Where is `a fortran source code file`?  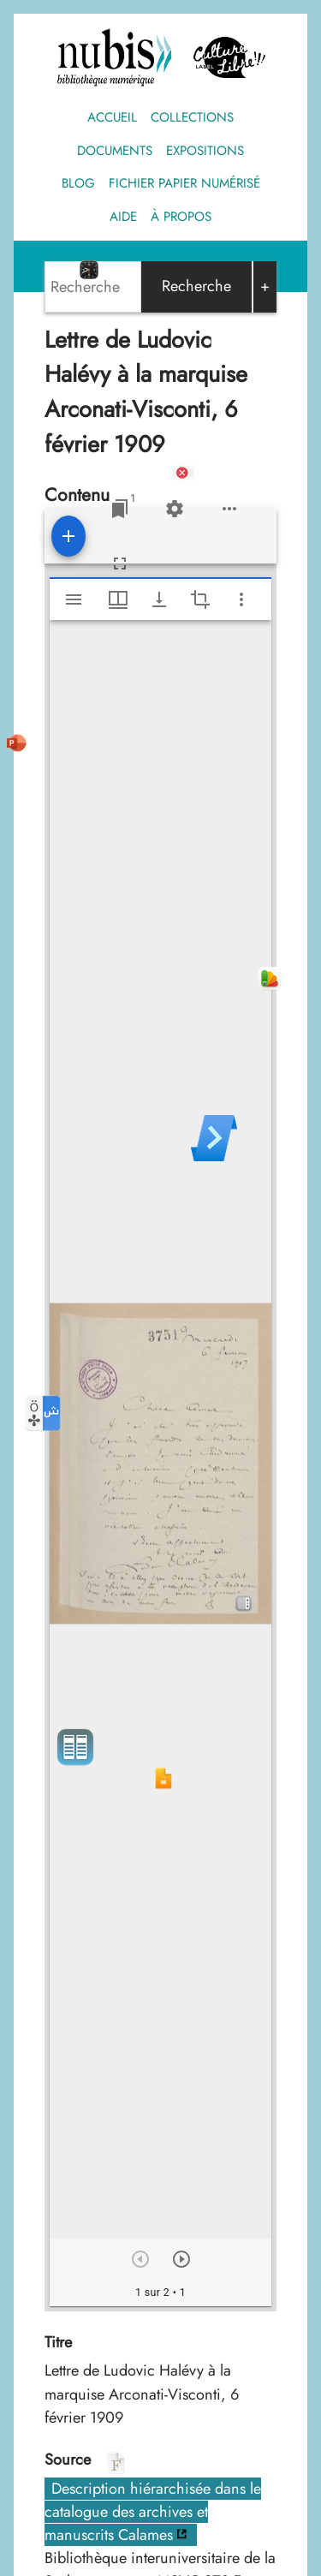
a fortran source code file is located at coordinates (116, 2463).